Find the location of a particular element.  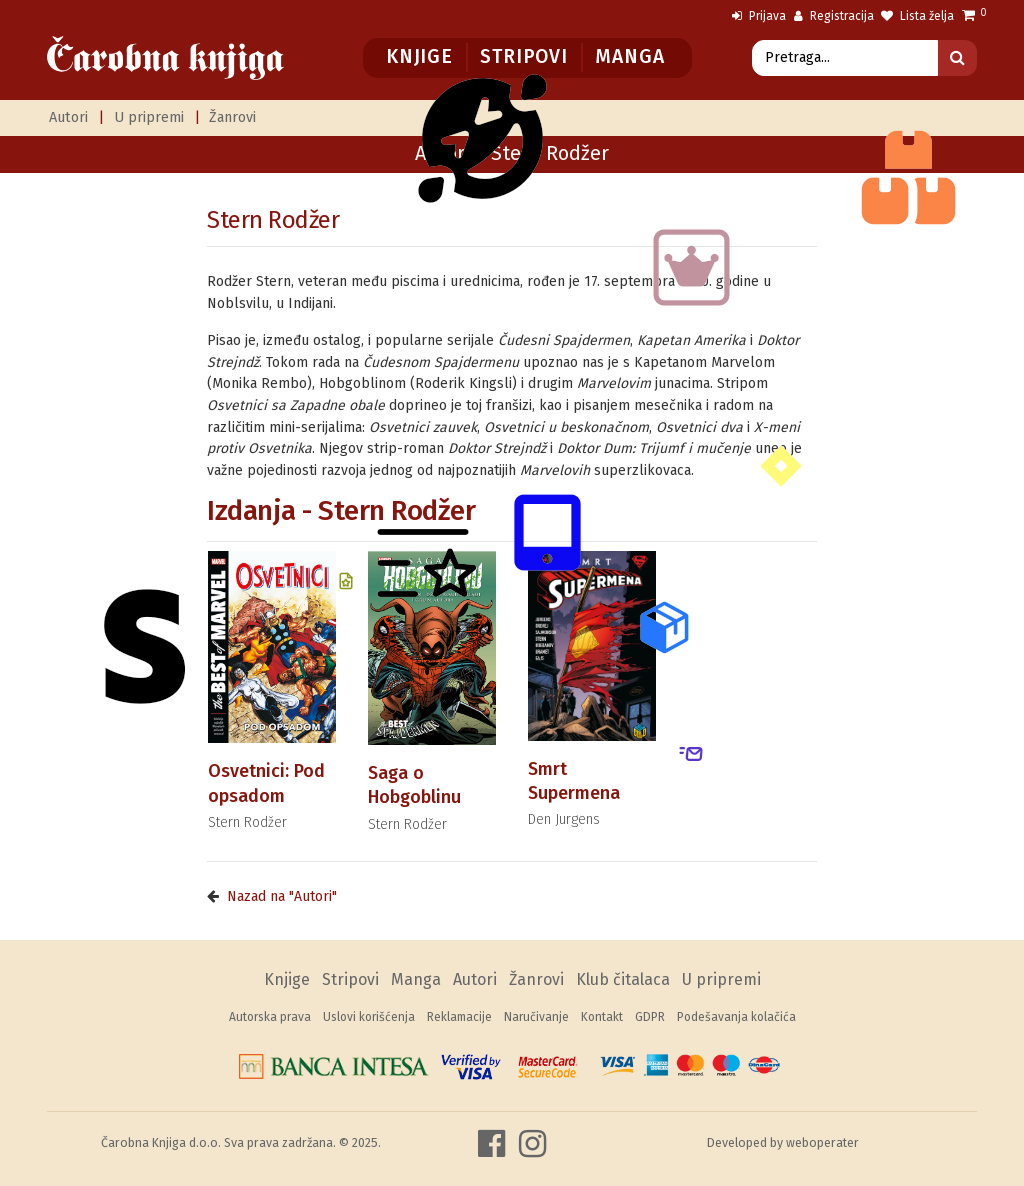

web awesome brand logo is located at coordinates (691, 267).